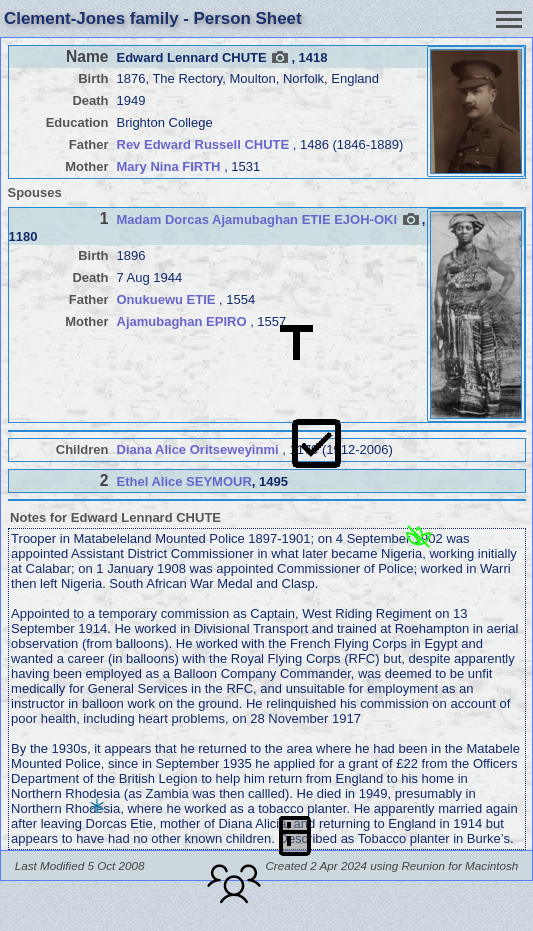 The image size is (533, 931). What do you see at coordinates (316, 443) in the screenshot?
I see `select or confirm an option` at bounding box center [316, 443].